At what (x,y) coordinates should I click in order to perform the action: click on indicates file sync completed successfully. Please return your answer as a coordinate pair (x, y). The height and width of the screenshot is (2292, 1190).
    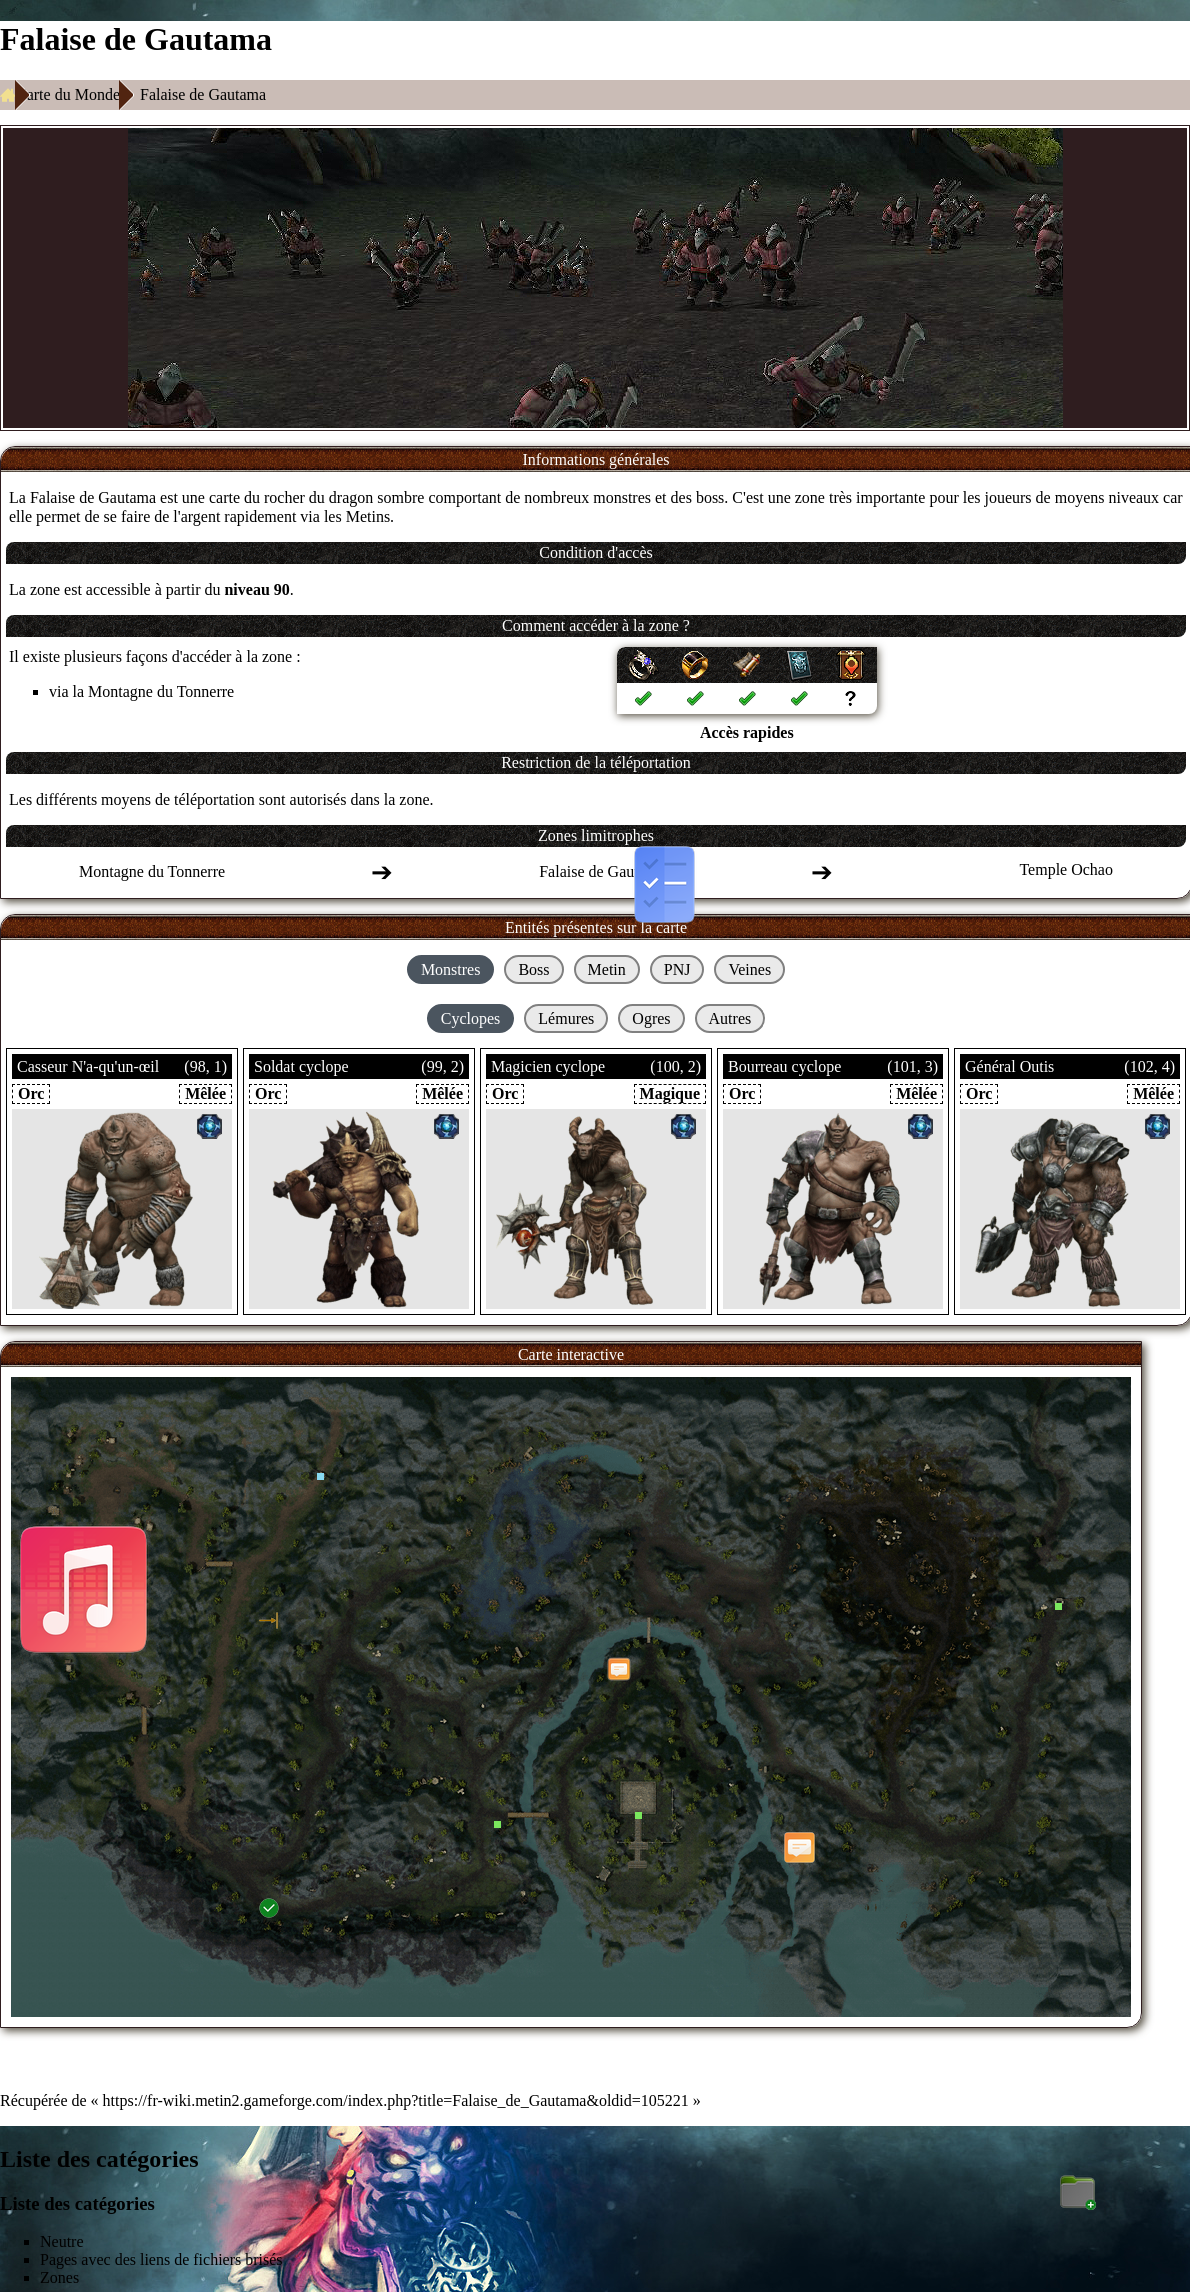
    Looking at the image, I should click on (269, 1908).